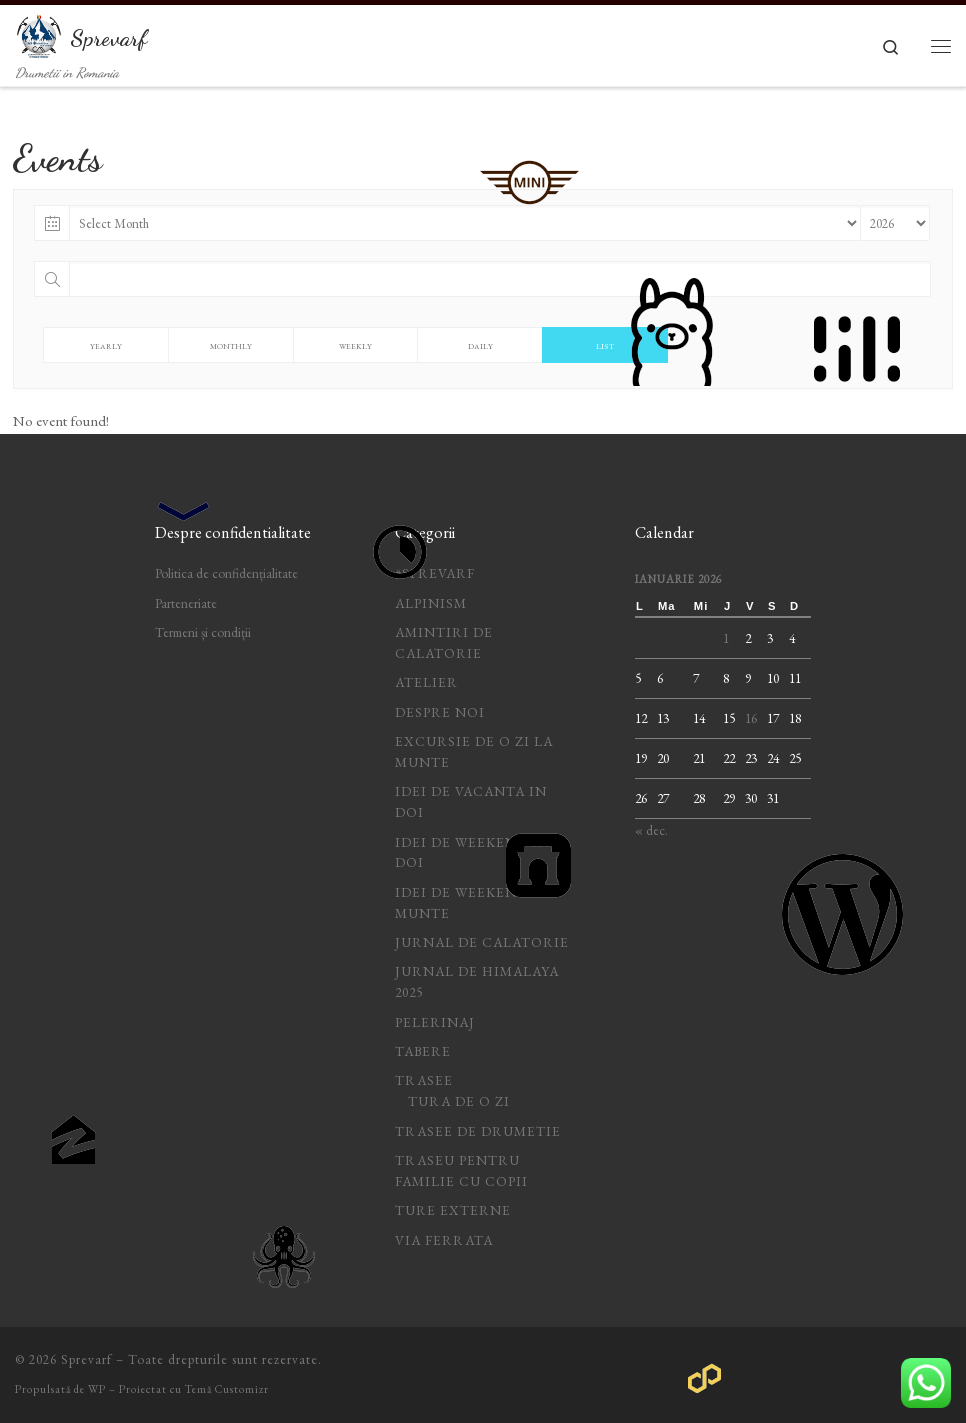 The width and height of the screenshot is (966, 1423). Describe the element at coordinates (400, 552) in the screenshot. I see `indicates progress at approximately 25% completion` at that location.